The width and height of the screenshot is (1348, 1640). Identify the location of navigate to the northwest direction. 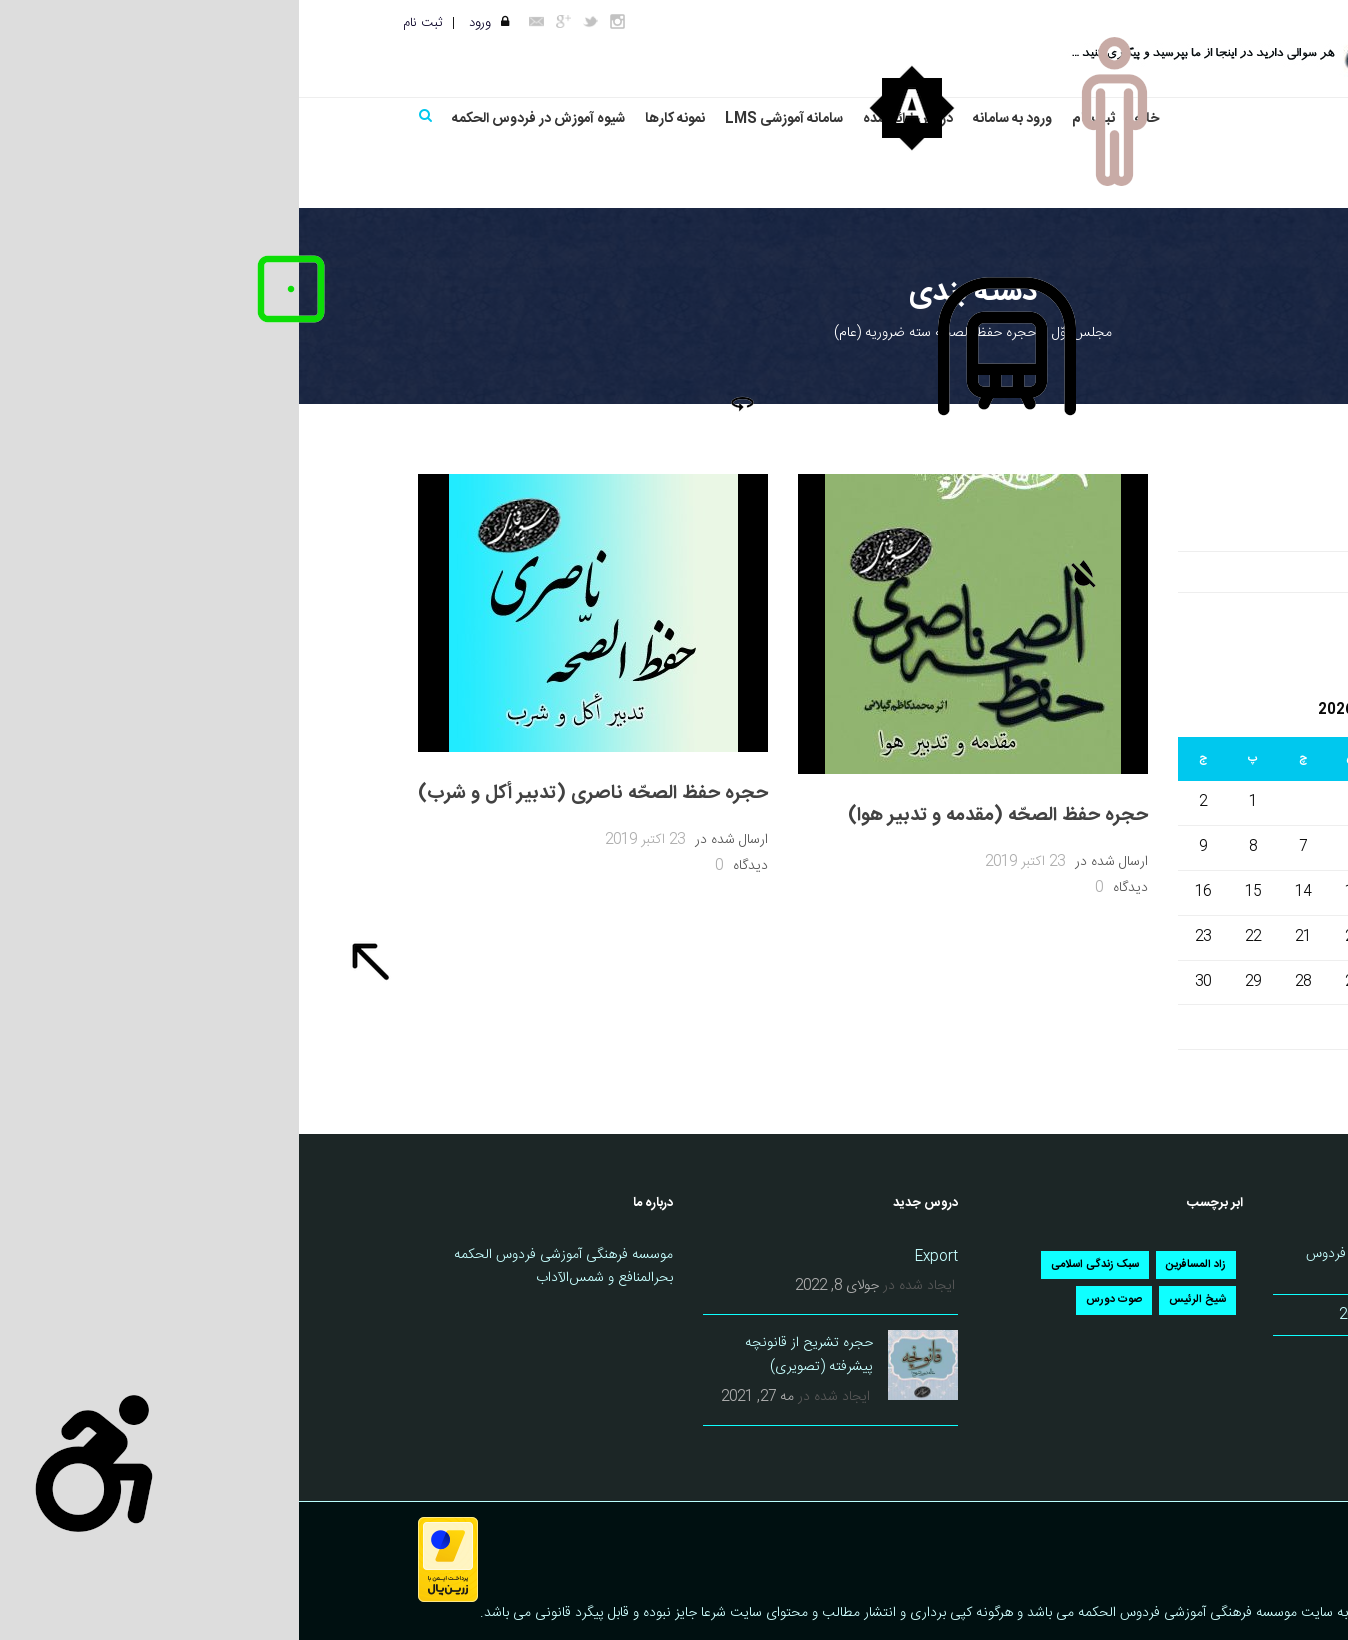
(370, 961).